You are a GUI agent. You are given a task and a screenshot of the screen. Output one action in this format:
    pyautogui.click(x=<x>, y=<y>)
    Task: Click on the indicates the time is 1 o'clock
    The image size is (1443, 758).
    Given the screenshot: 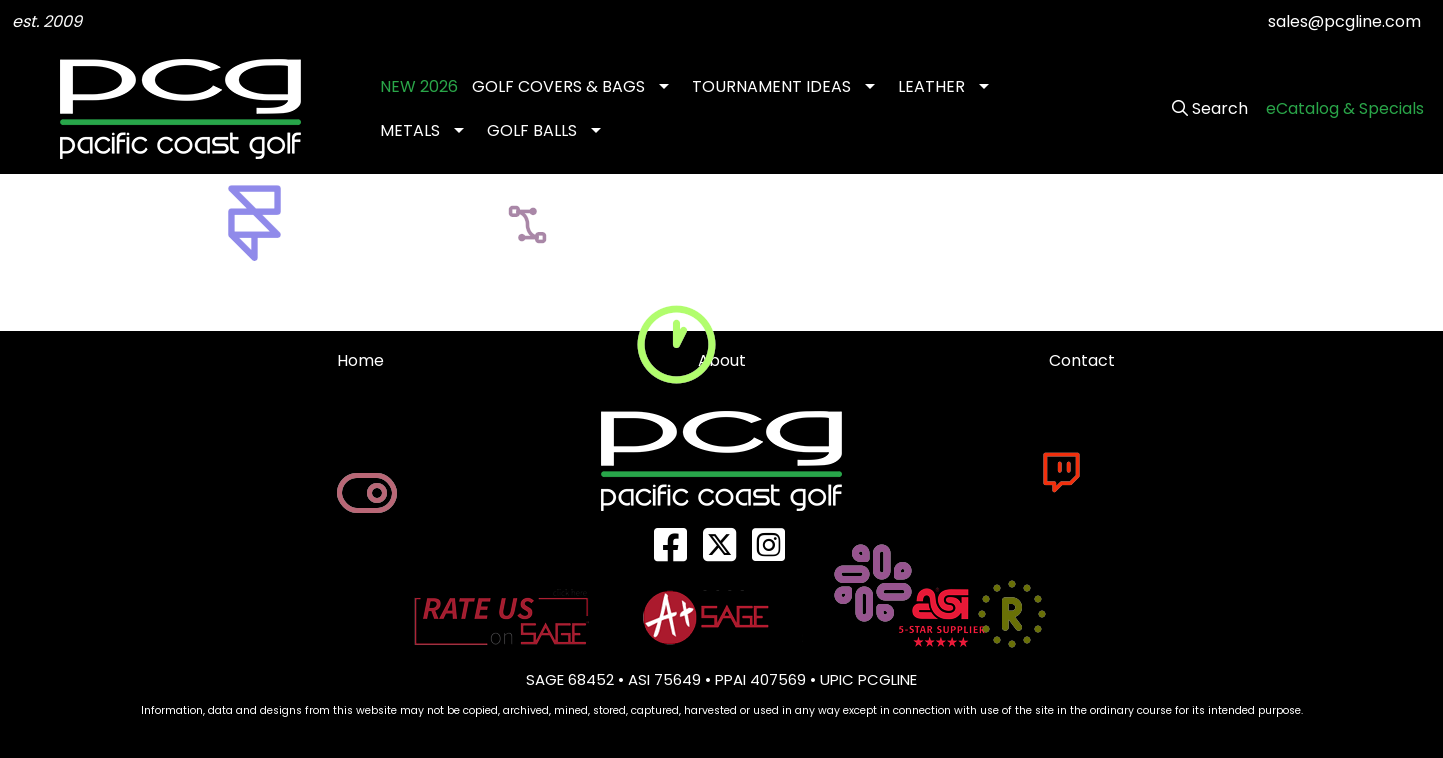 What is the action you would take?
    pyautogui.click(x=676, y=344)
    